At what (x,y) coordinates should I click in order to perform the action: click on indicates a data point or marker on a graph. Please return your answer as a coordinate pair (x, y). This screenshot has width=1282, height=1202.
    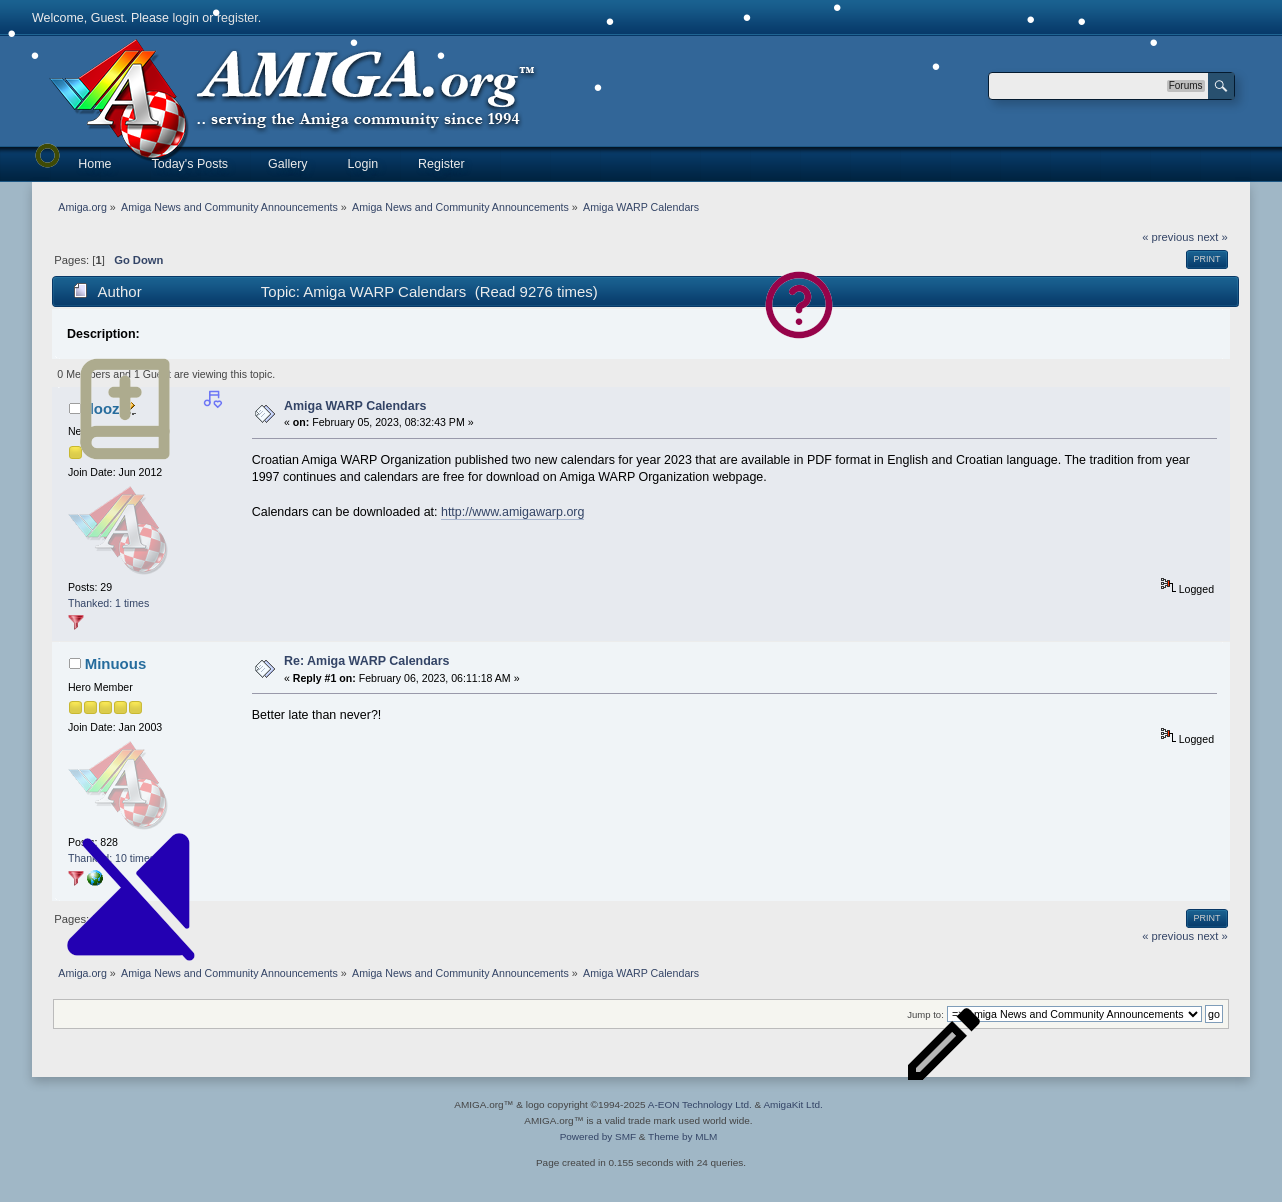
    Looking at the image, I should click on (47, 155).